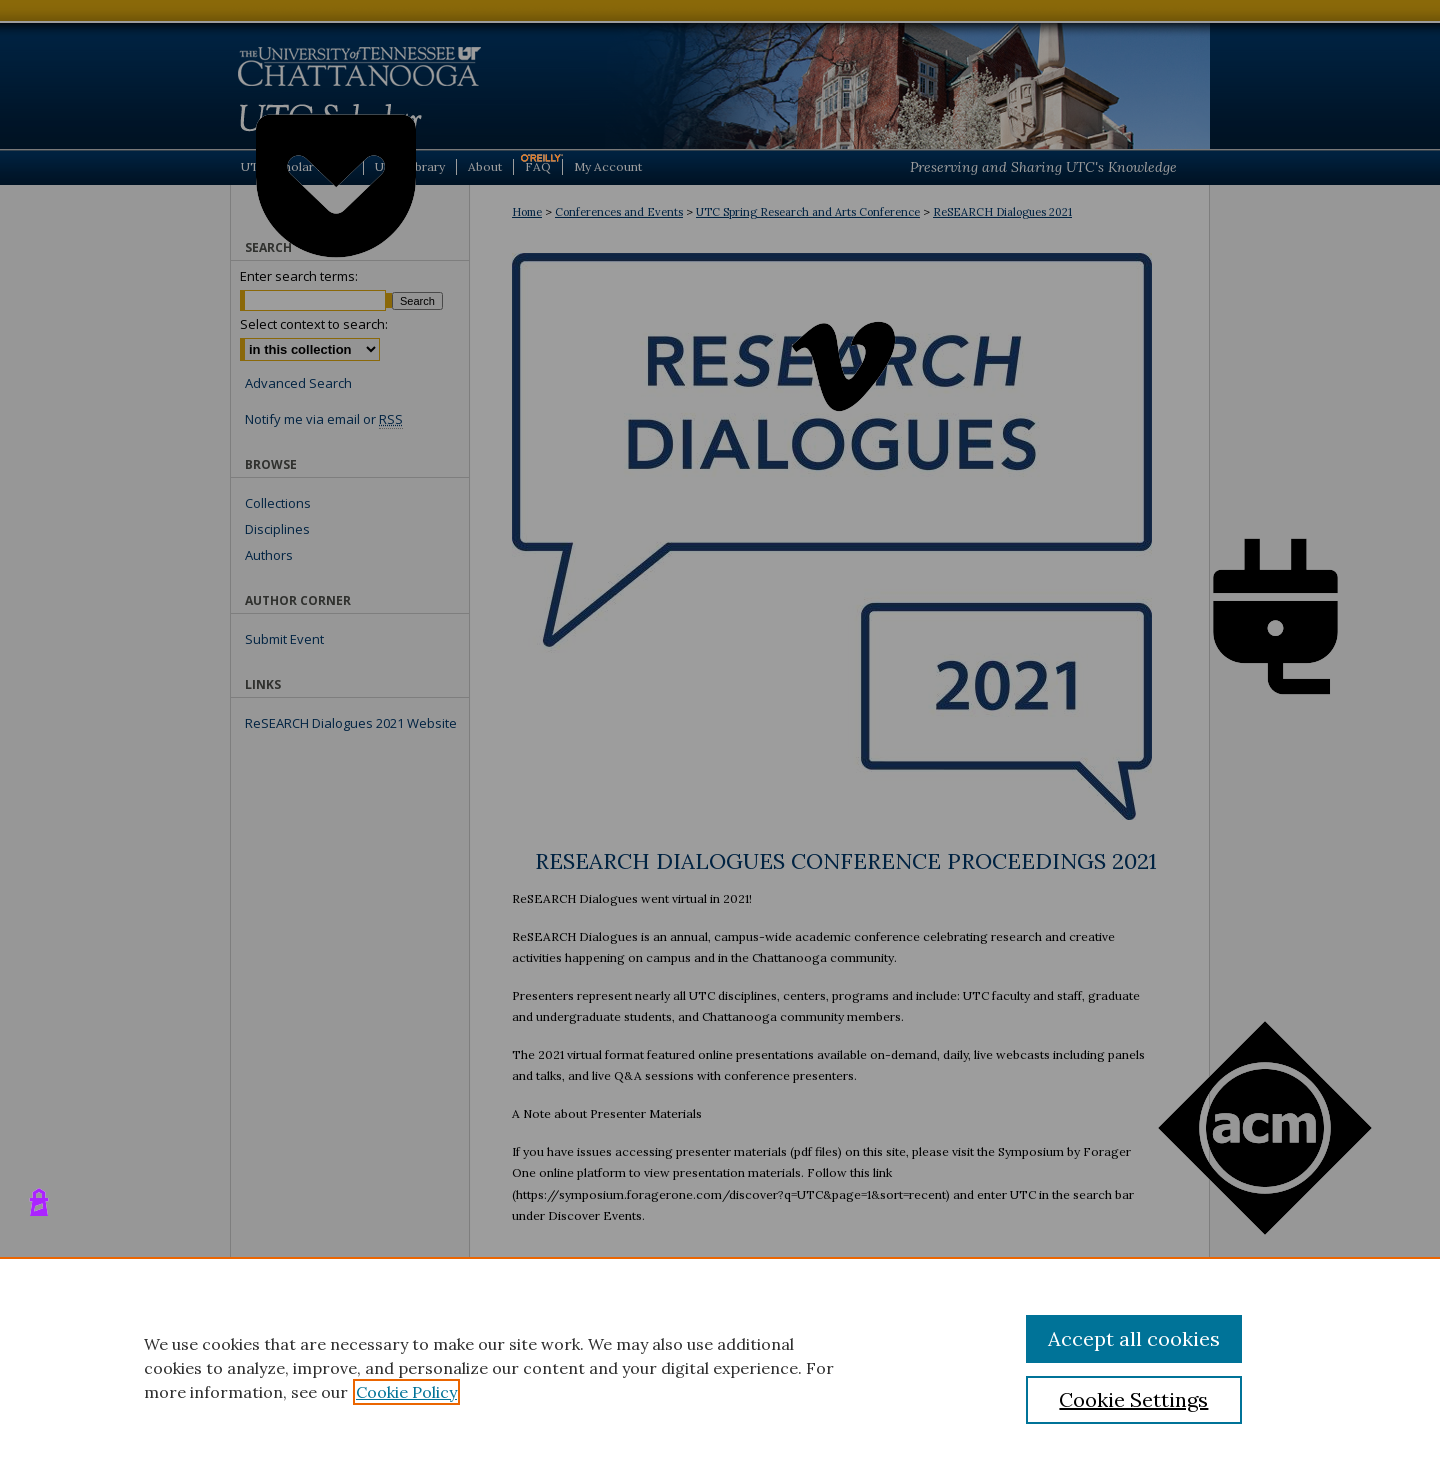  Describe the element at coordinates (1265, 1128) in the screenshot. I see `association for computing machinery logo` at that location.